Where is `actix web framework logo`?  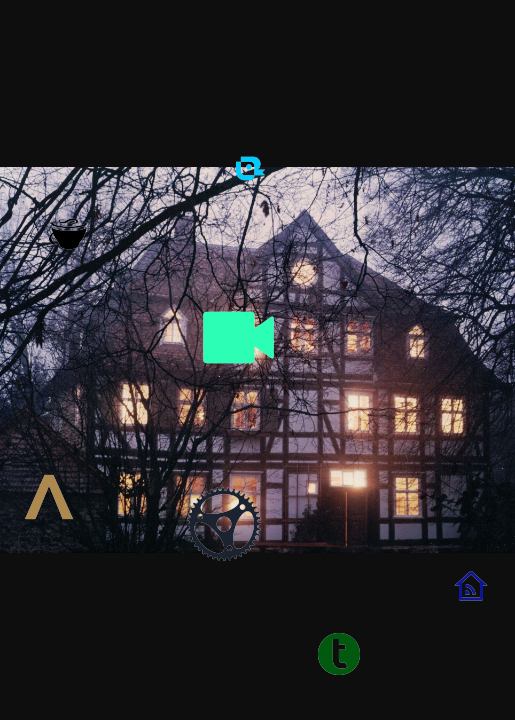 actix web framework logo is located at coordinates (224, 524).